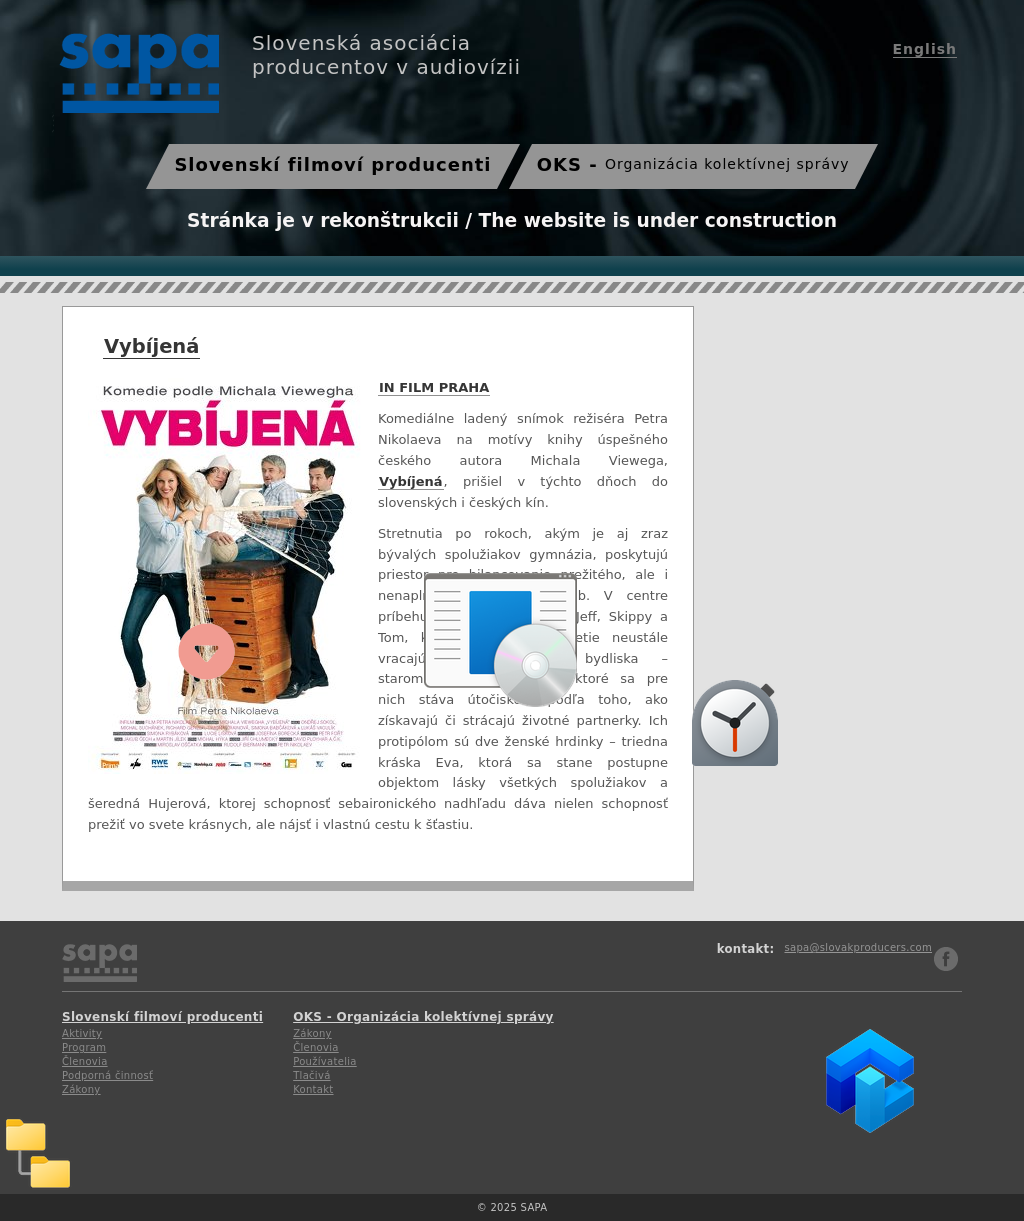 Image resolution: width=1024 pixels, height=1221 pixels. What do you see at coordinates (870, 1081) in the screenshot?
I see `open microsoft maquette app` at bounding box center [870, 1081].